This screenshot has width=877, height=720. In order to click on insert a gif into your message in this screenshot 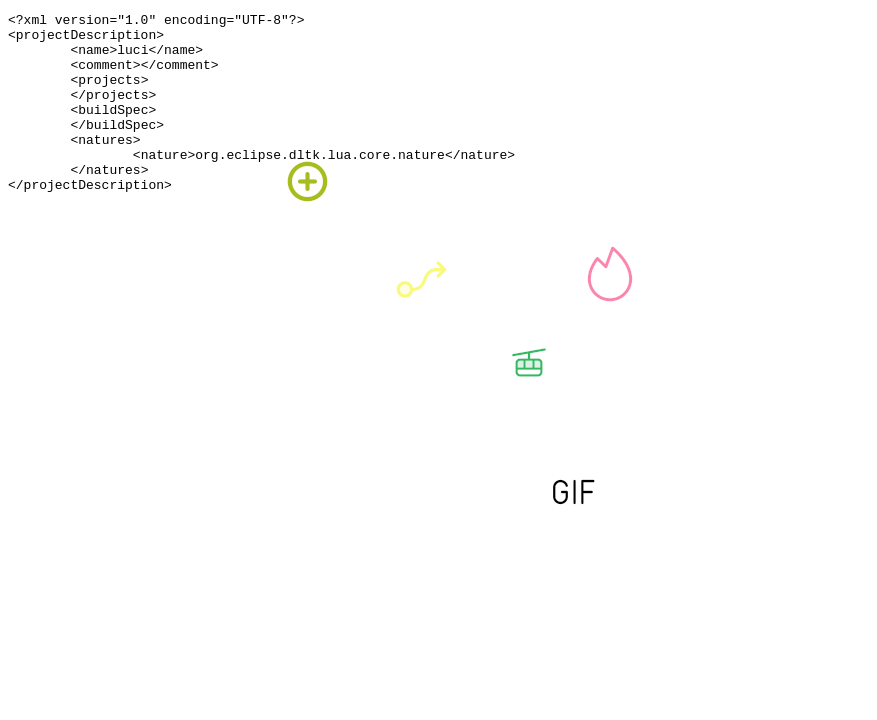, I will do `click(573, 492)`.